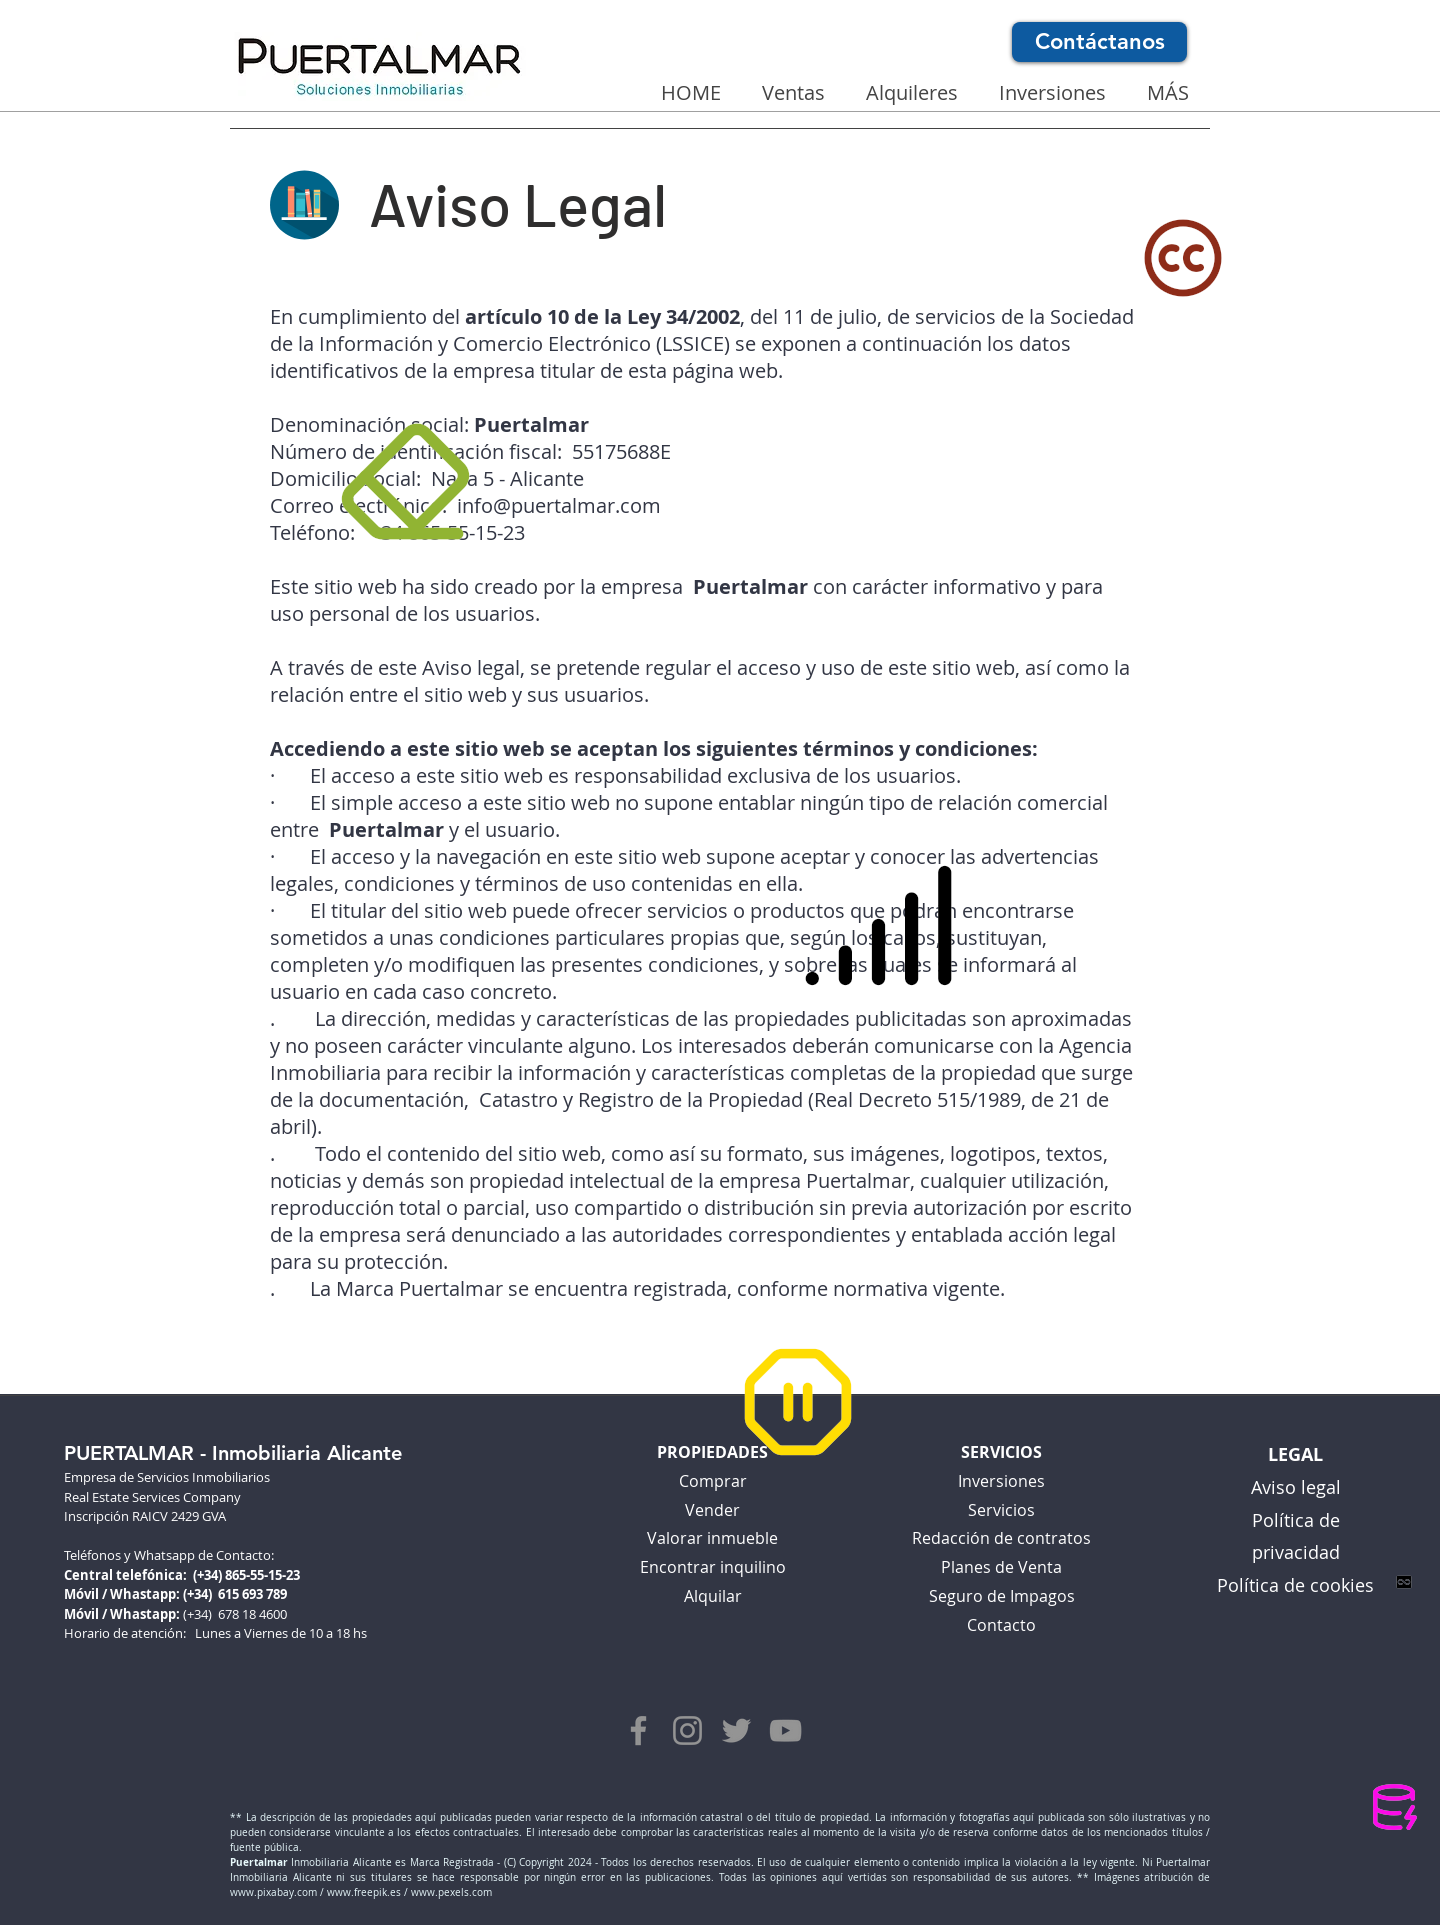  What do you see at coordinates (1183, 258) in the screenshot?
I see `indicates content is licensed under creative commons` at bounding box center [1183, 258].